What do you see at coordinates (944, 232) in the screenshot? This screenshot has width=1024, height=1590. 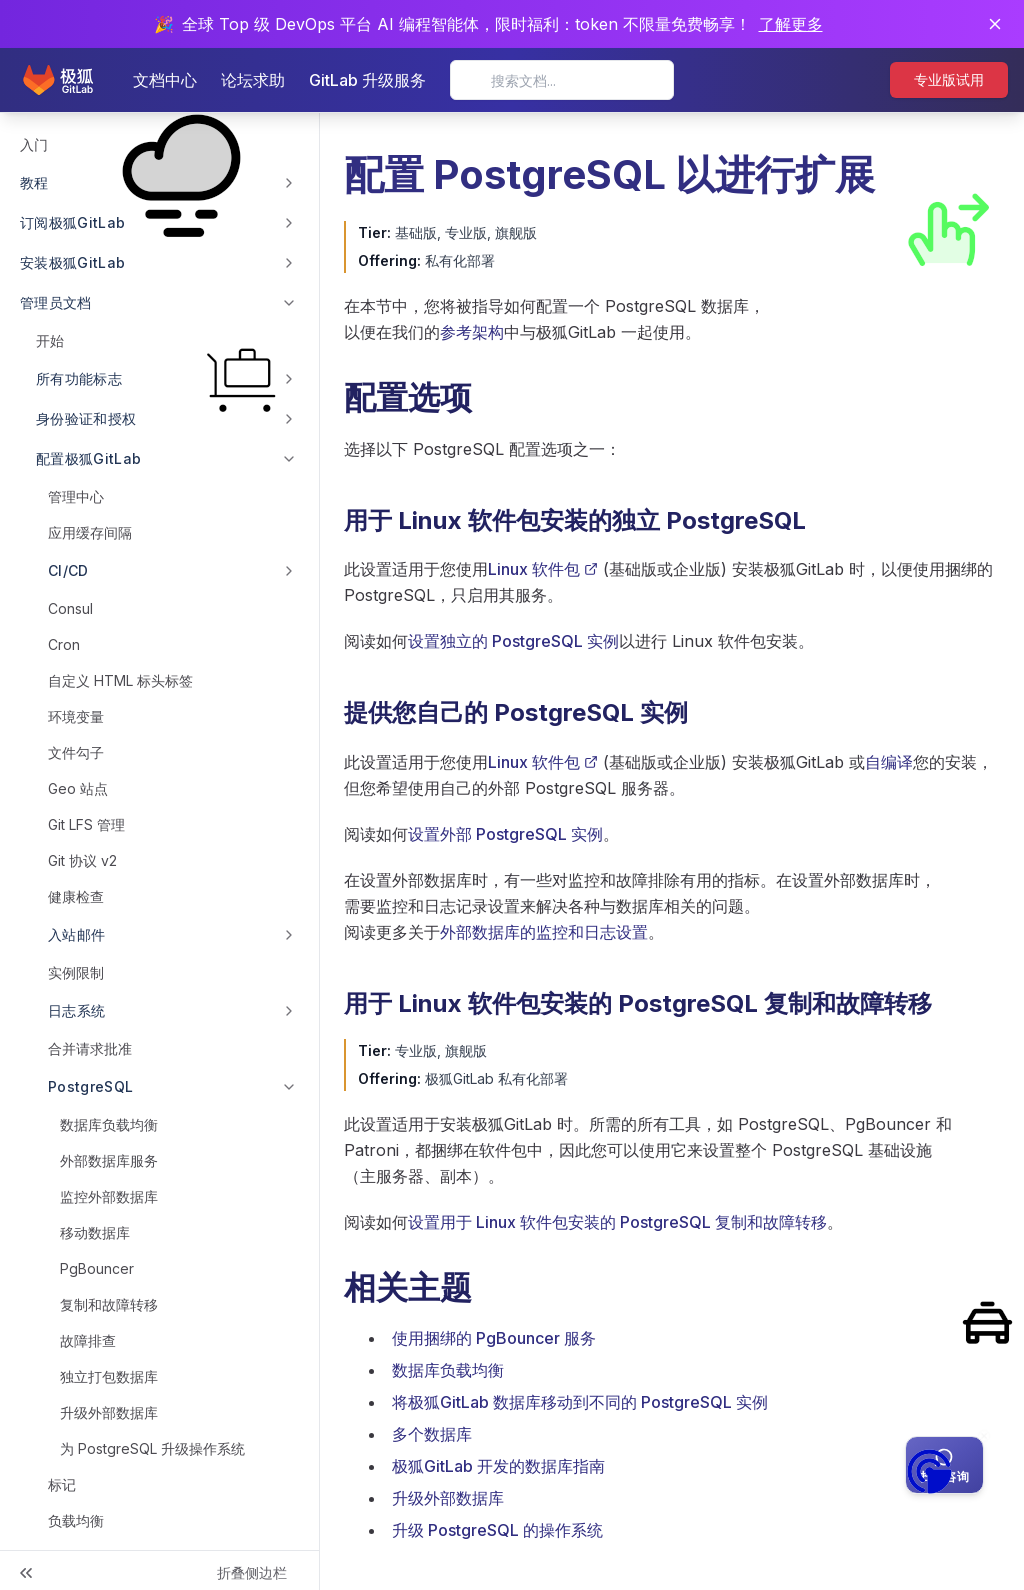 I see `swipe right to continue or advance` at bounding box center [944, 232].